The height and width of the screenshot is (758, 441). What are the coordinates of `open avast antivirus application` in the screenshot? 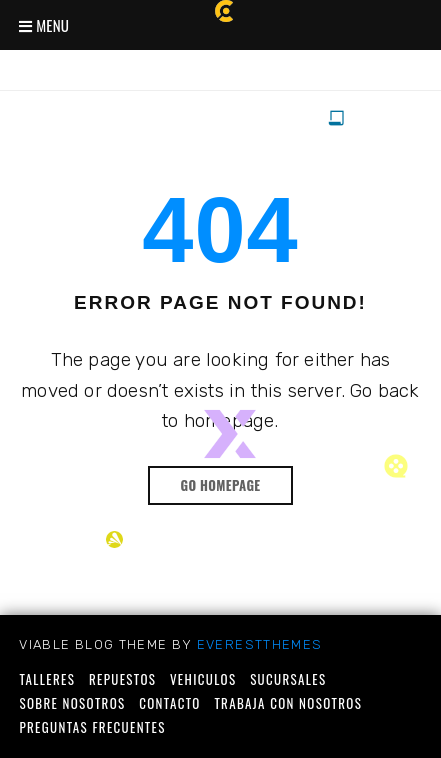 It's located at (114, 539).